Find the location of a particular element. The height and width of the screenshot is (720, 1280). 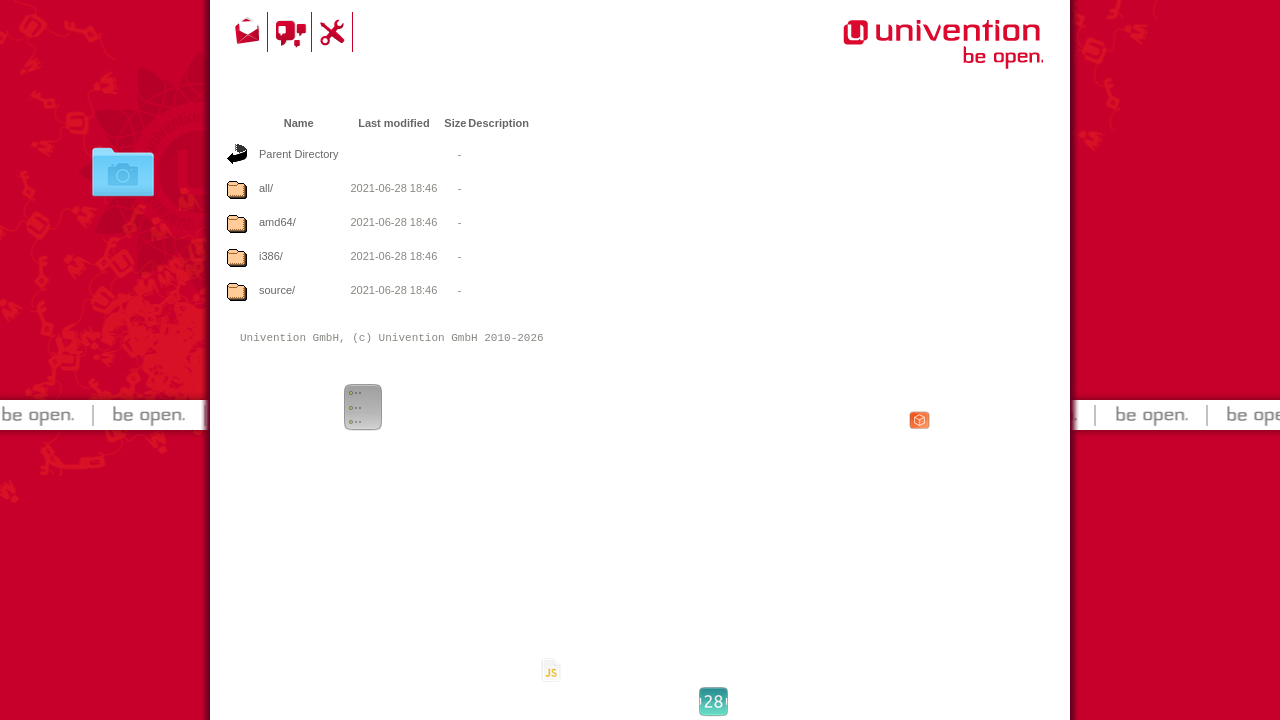

javascript source code file is located at coordinates (551, 670).